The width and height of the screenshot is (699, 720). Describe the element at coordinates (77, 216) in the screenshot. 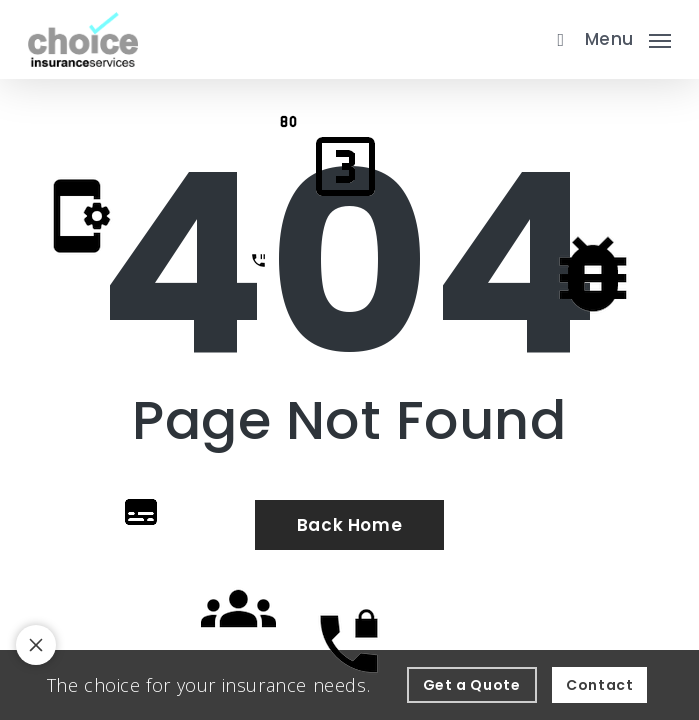

I see `open app settings` at that location.